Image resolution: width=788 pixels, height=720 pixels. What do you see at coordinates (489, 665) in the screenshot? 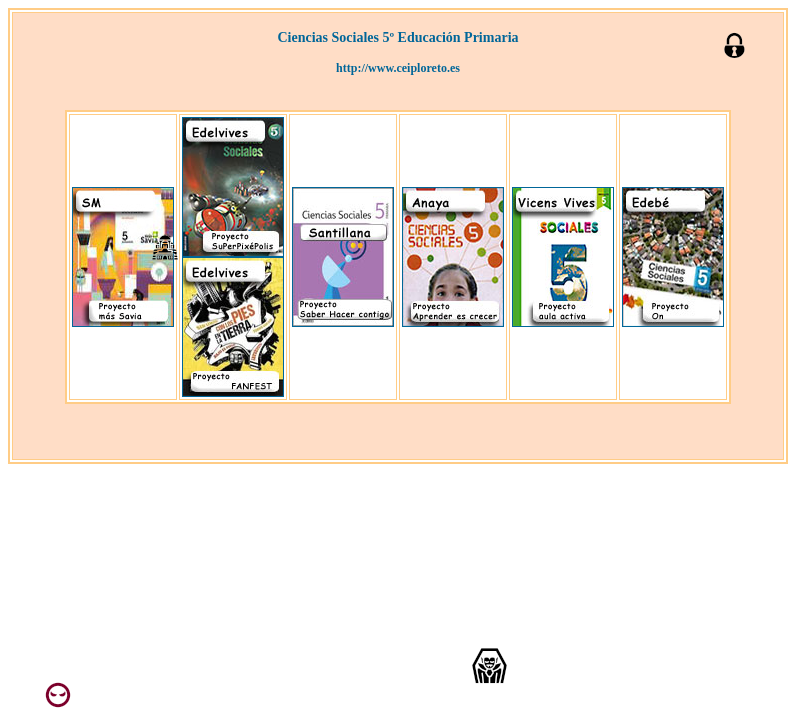
I see `vampire character or enemy type in a game` at bounding box center [489, 665].